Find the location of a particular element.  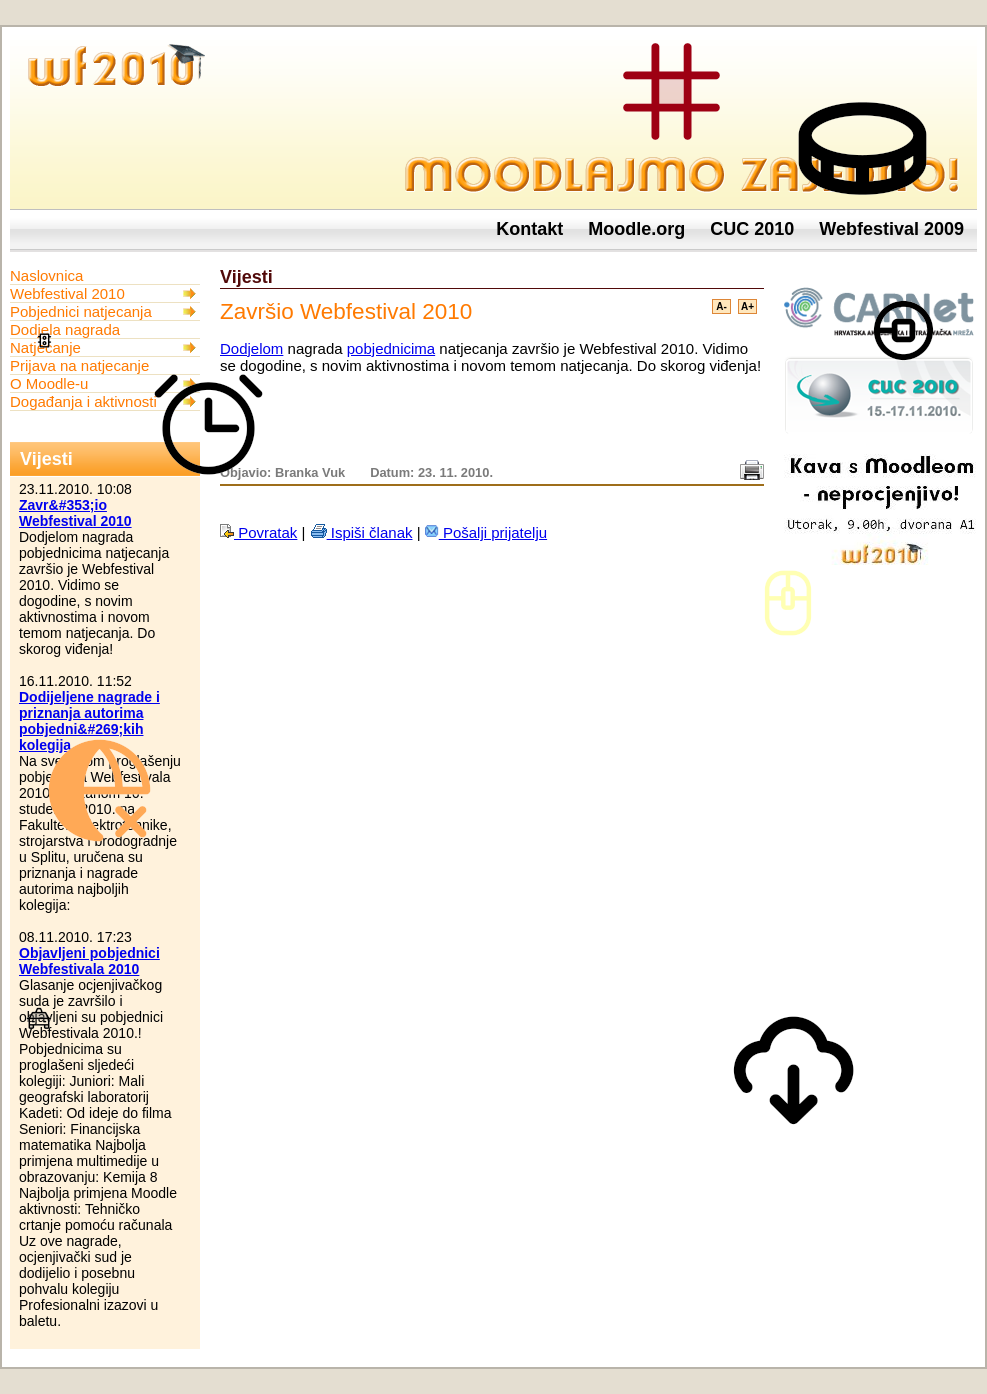

request a taxi or ride service is located at coordinates (39, 1020).